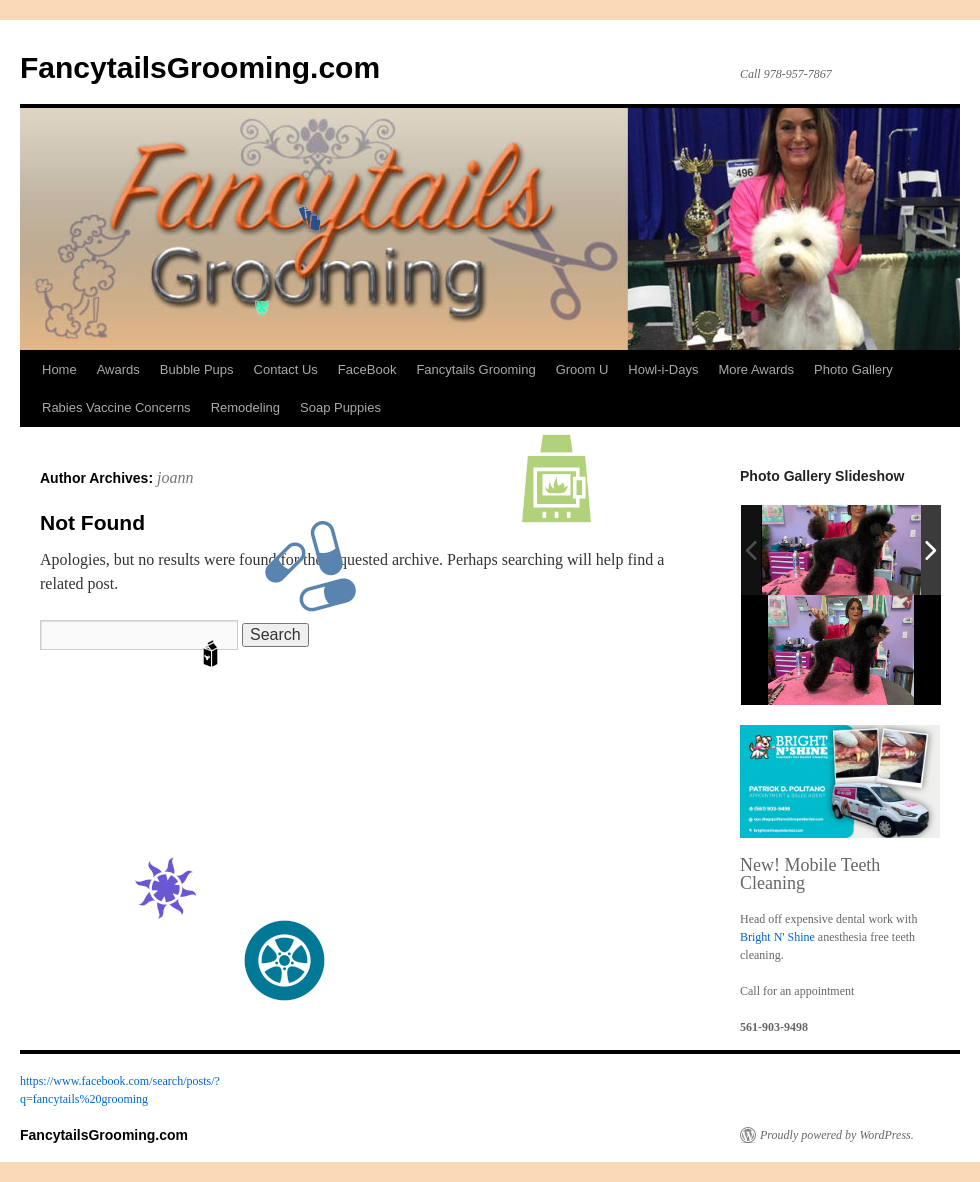  I want to click on toggle light mode or daytime theme, so click(165, 888).